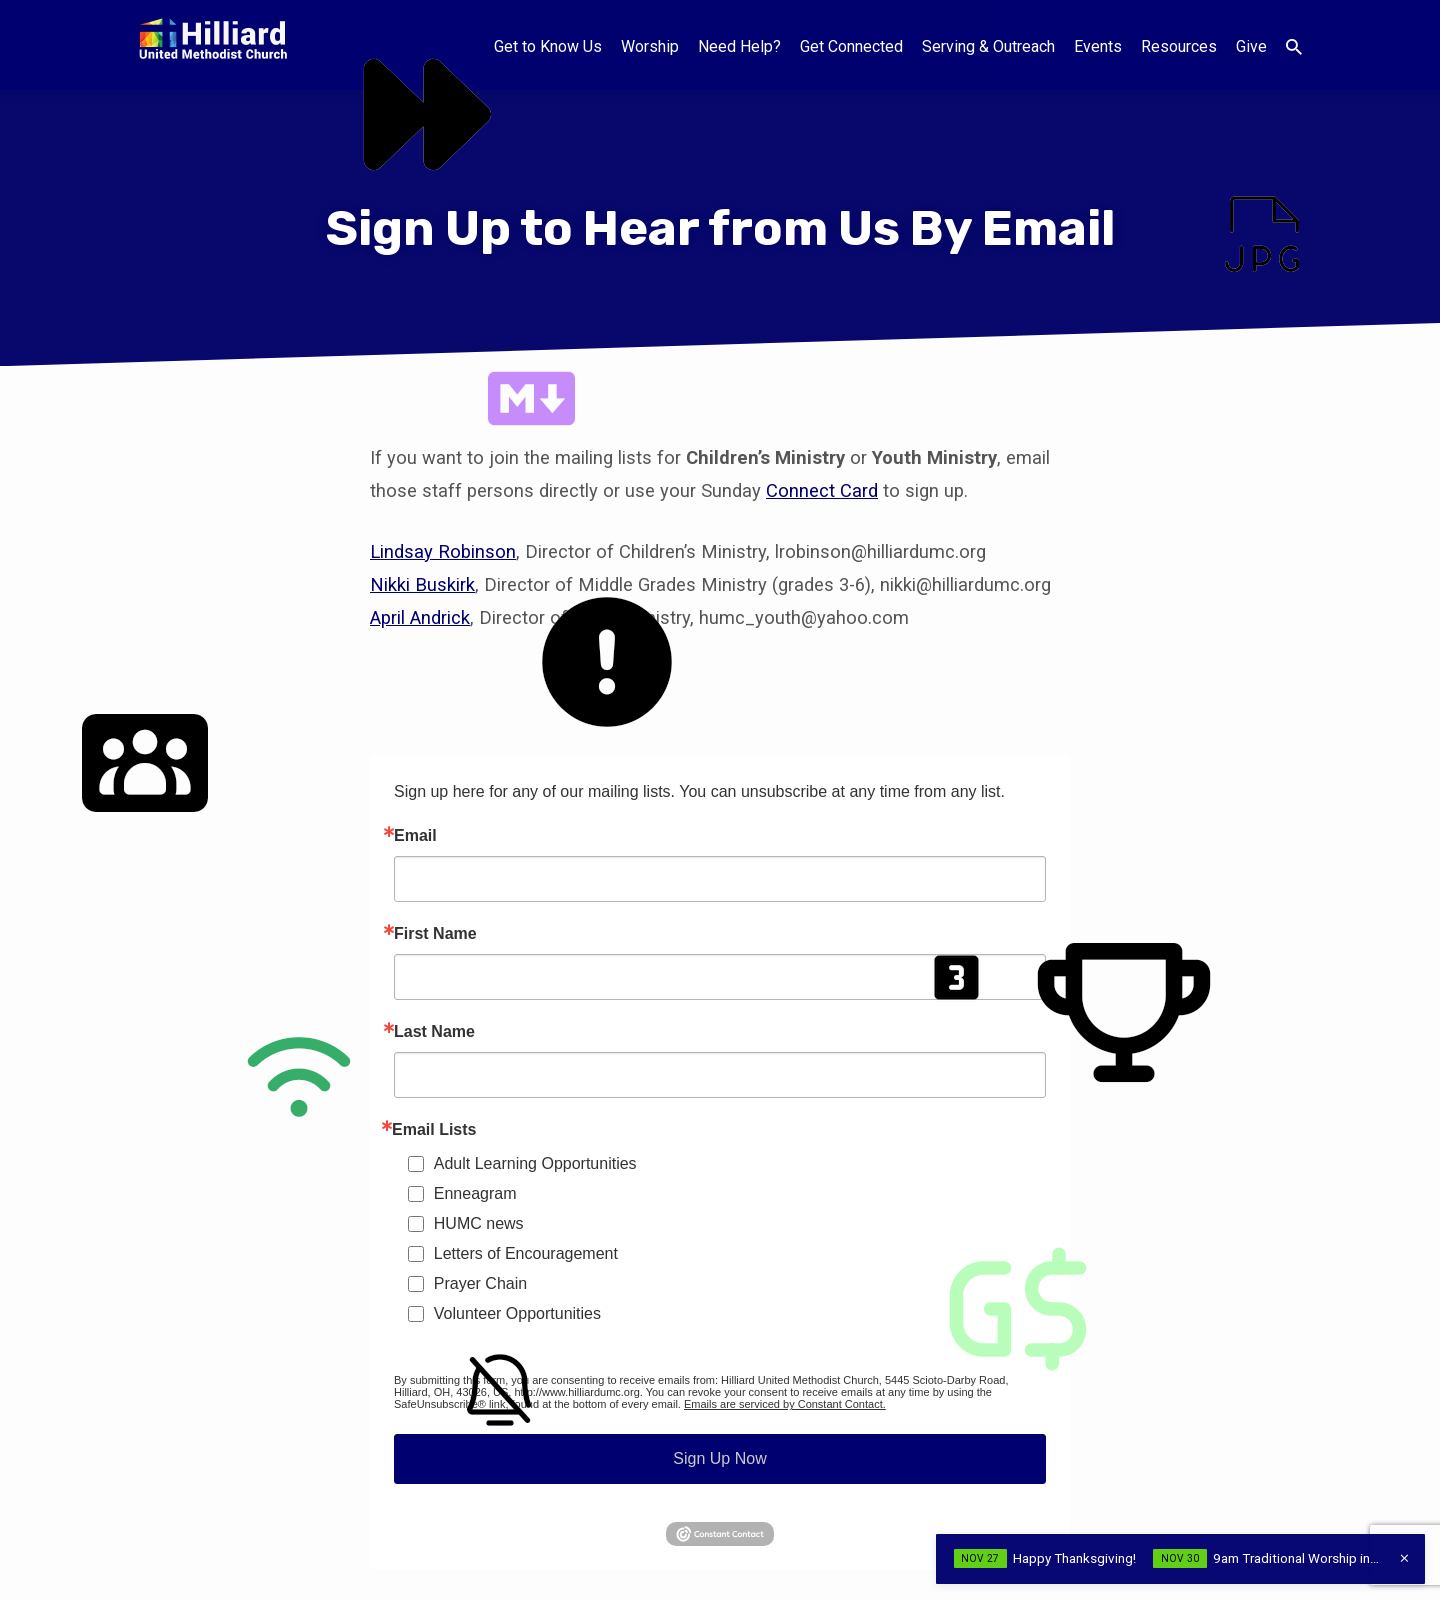  I want to click on view or open a JPG image file, so click(1264, 237).